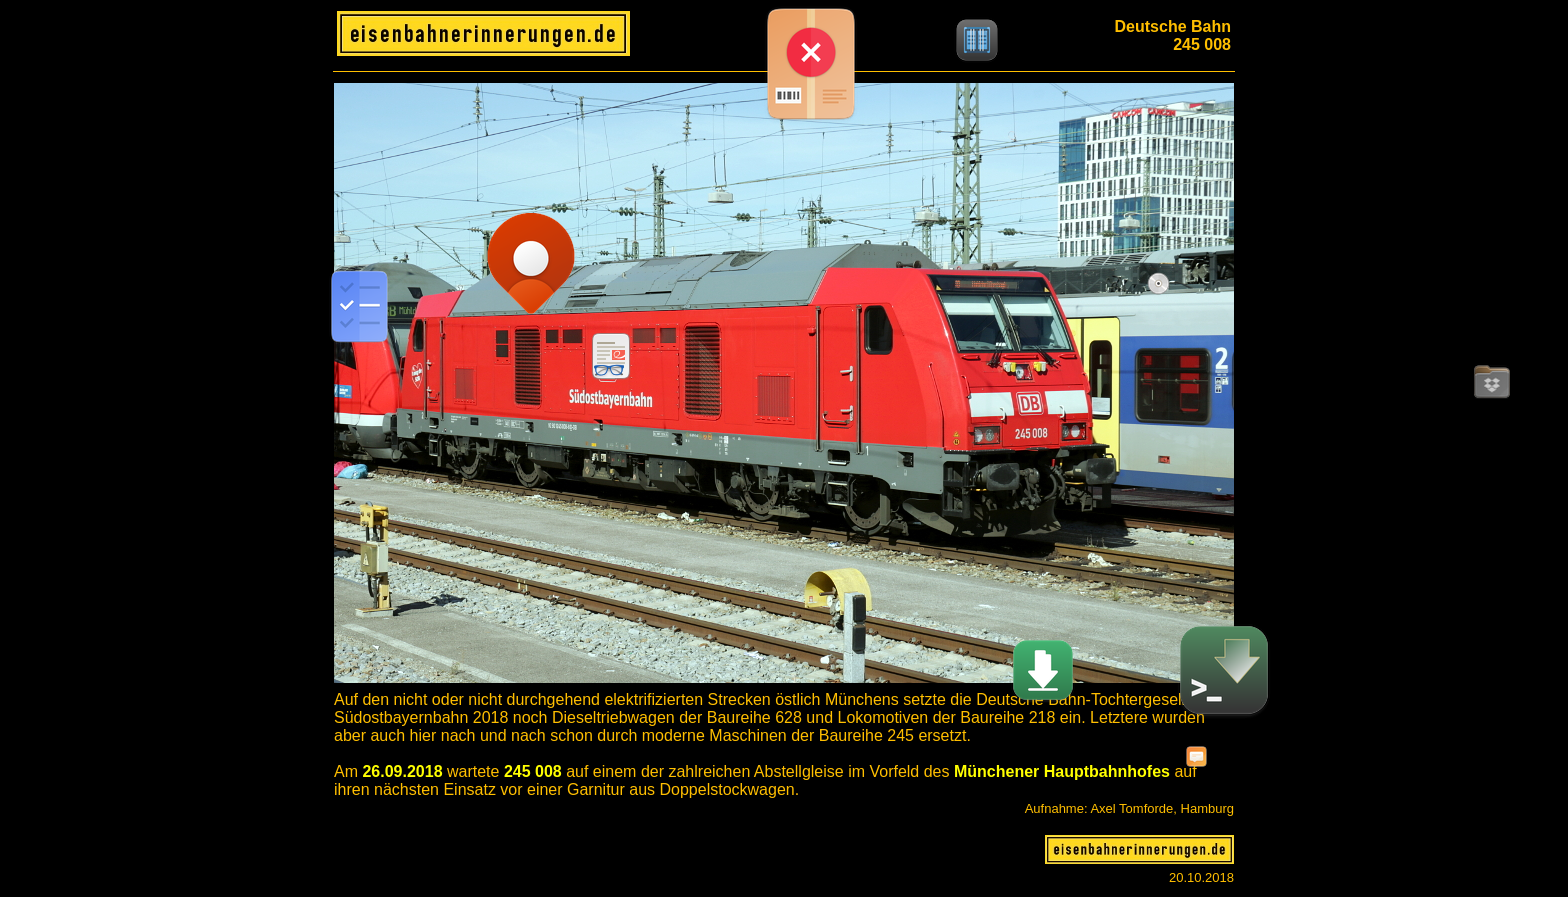  What do you see at coordinates (811, 64) in the screenshot?
I see `indicates a package scheduled for removal` at bounding box center [811, 64].